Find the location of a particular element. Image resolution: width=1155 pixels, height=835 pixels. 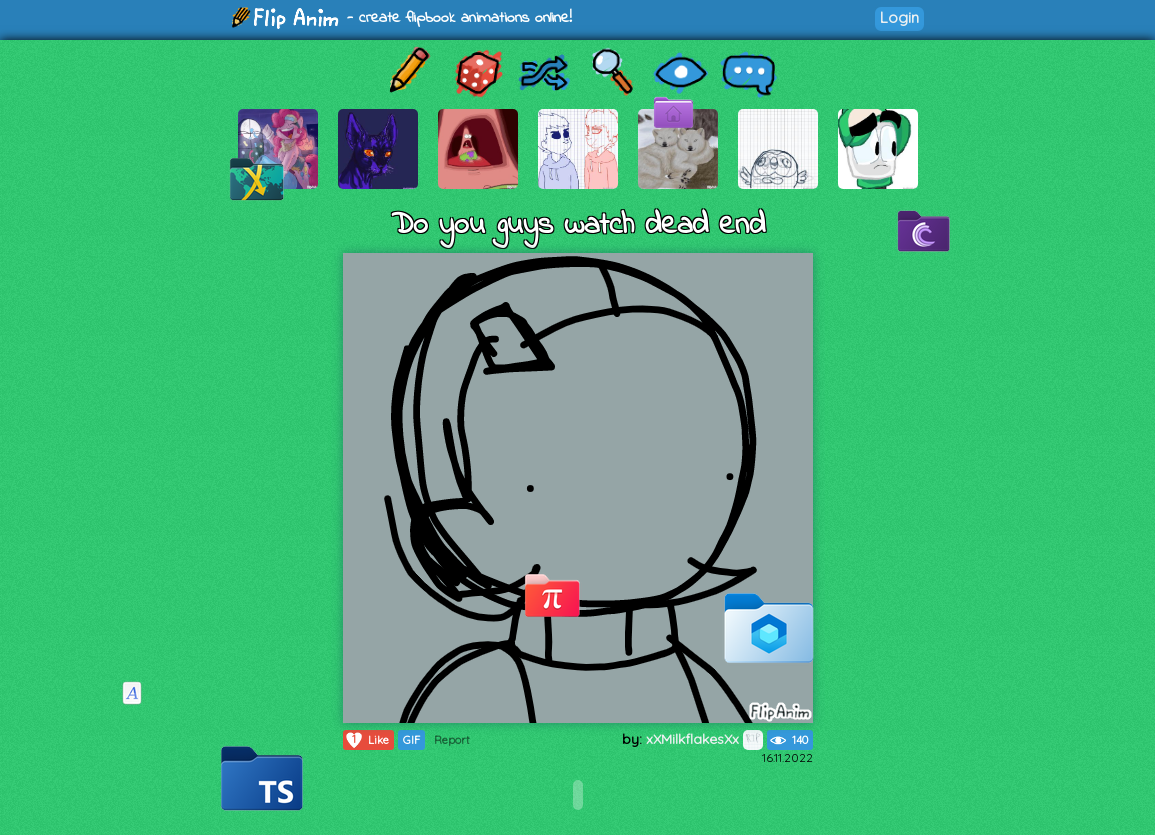

access your home folder is located at coordinates (673, 112).